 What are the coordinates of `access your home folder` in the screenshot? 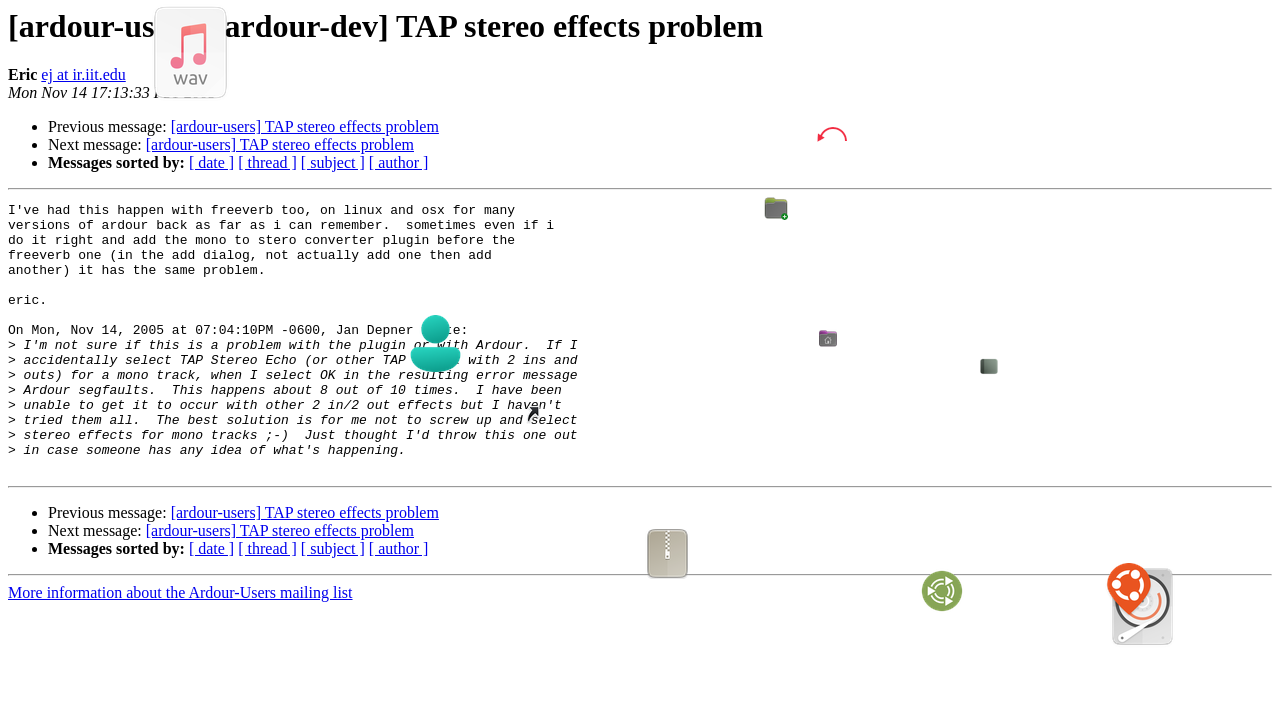 It's located at (828, 338).